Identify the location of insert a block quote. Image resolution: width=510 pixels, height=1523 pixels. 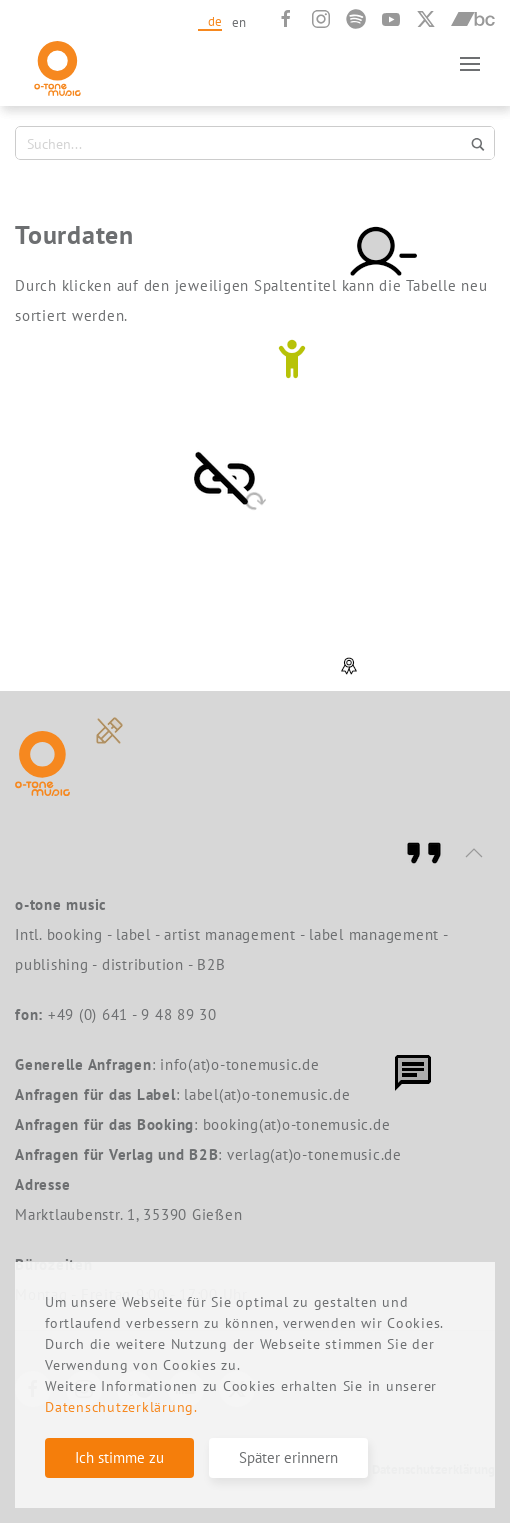
(424, 853).